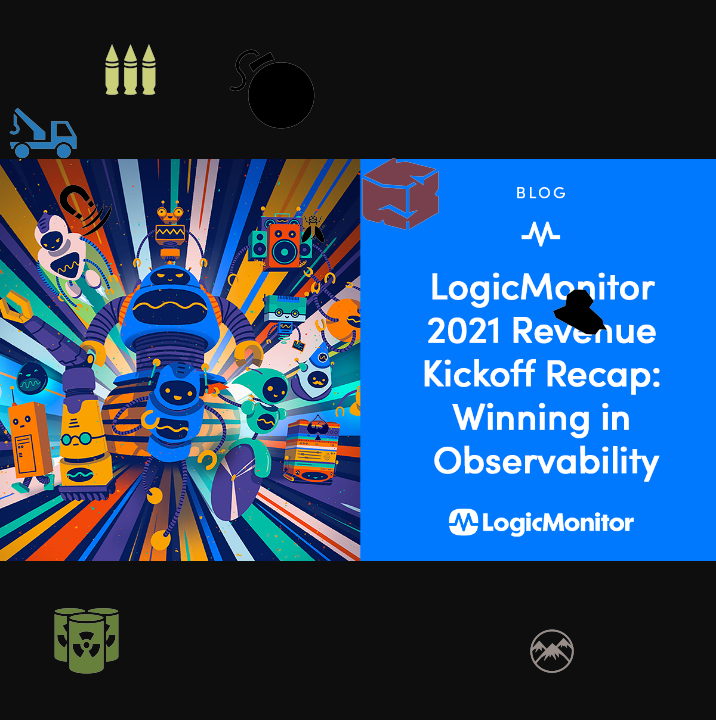  What do you see at coordinates (318, 427) in the screenshot?
I see `indicates a hot streak or winning hand in a card game` at bounding box center [318, 427].